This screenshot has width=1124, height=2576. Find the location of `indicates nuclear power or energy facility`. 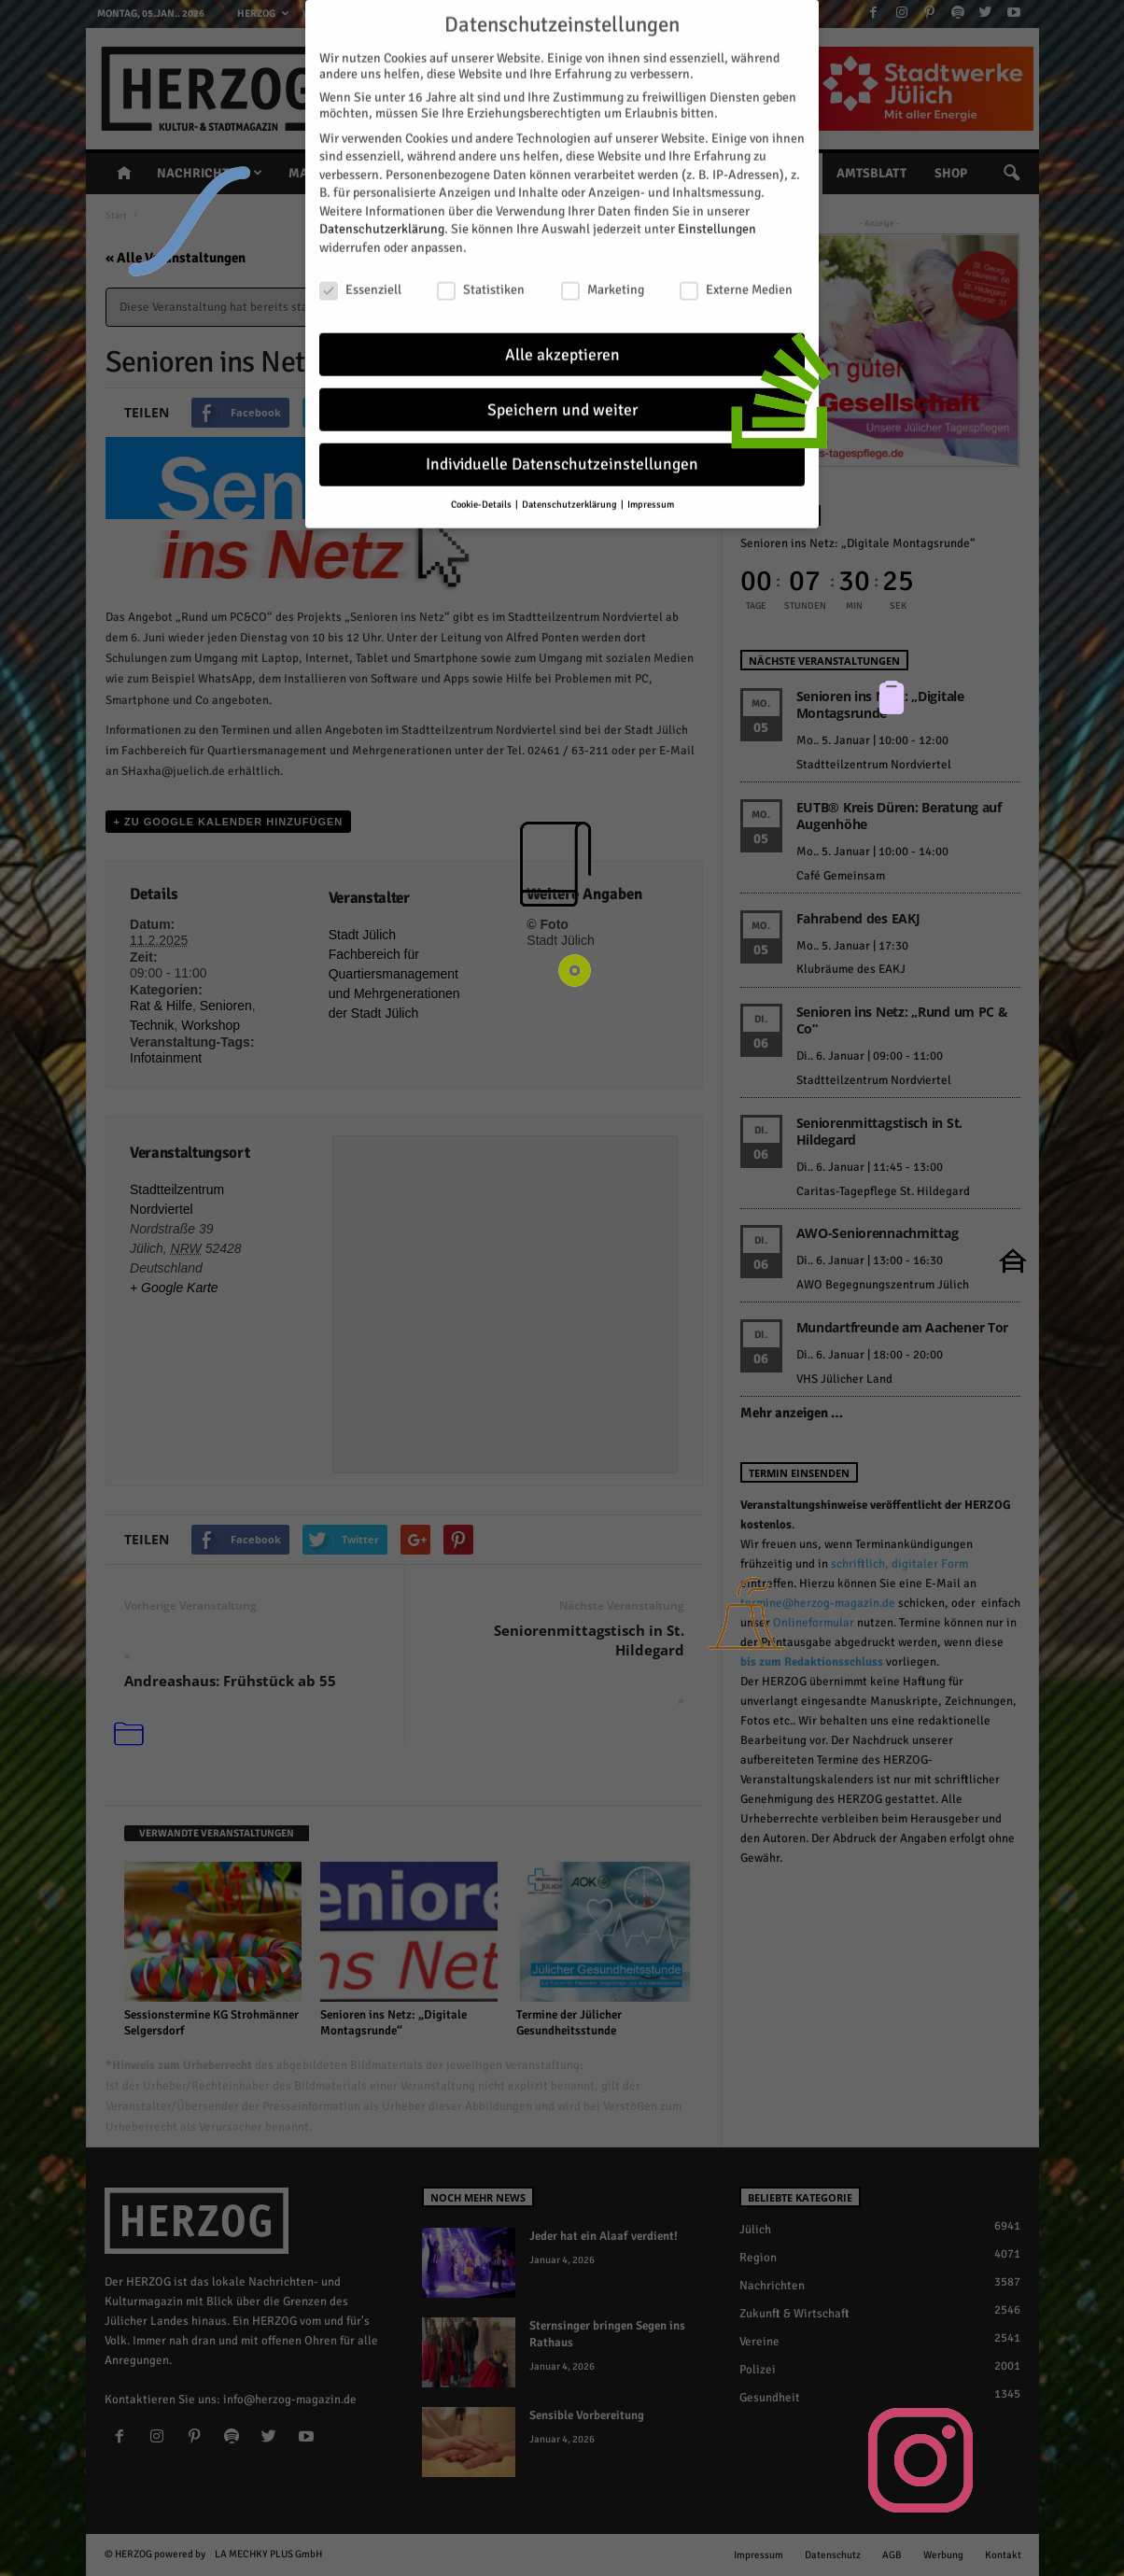

indicates nuclear power or energy facility is located at coordinates (746, 1618).